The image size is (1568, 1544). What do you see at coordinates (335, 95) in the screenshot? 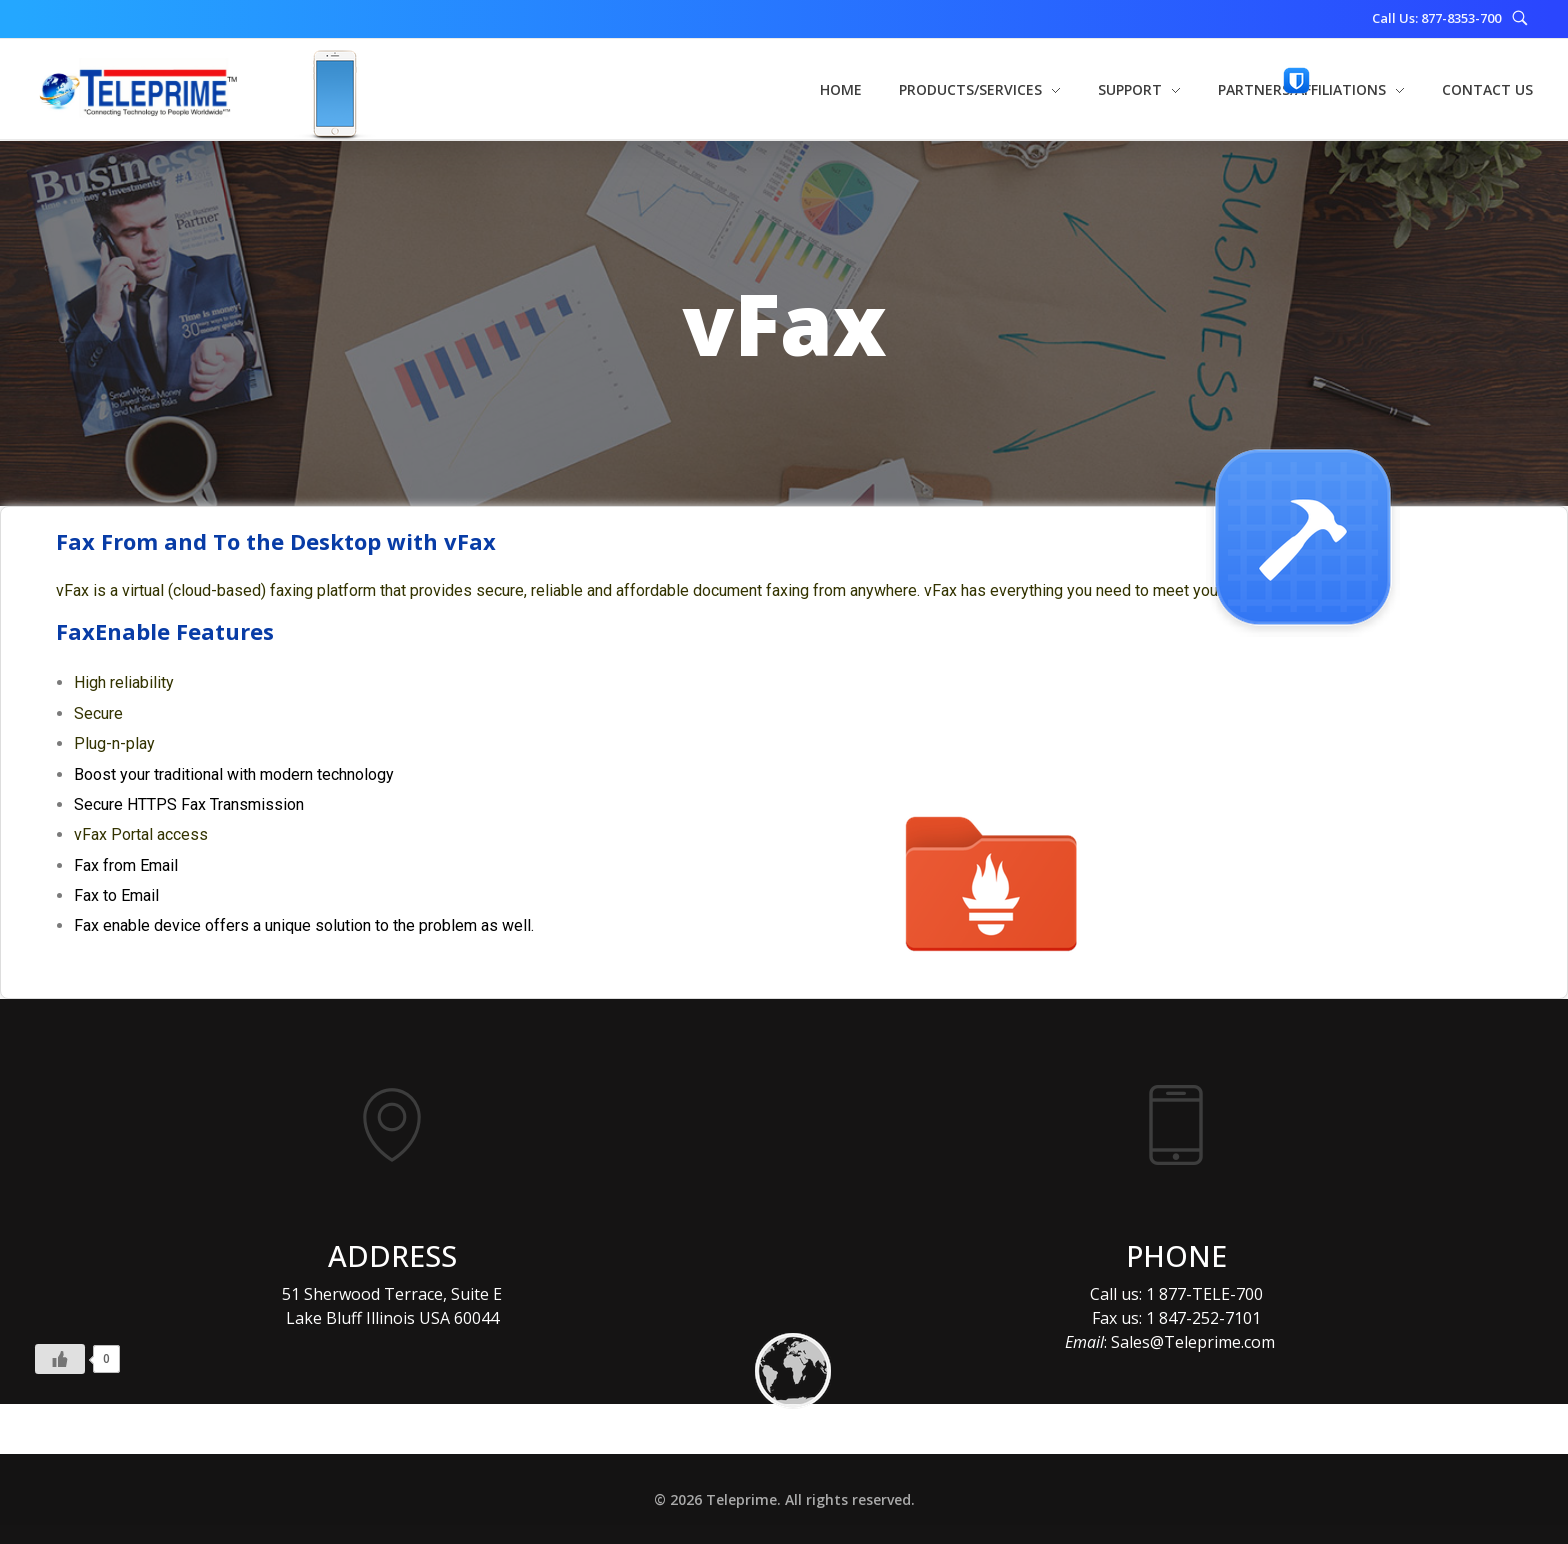
I see `manage connected iPhone device` at bounding box center [335, 95].